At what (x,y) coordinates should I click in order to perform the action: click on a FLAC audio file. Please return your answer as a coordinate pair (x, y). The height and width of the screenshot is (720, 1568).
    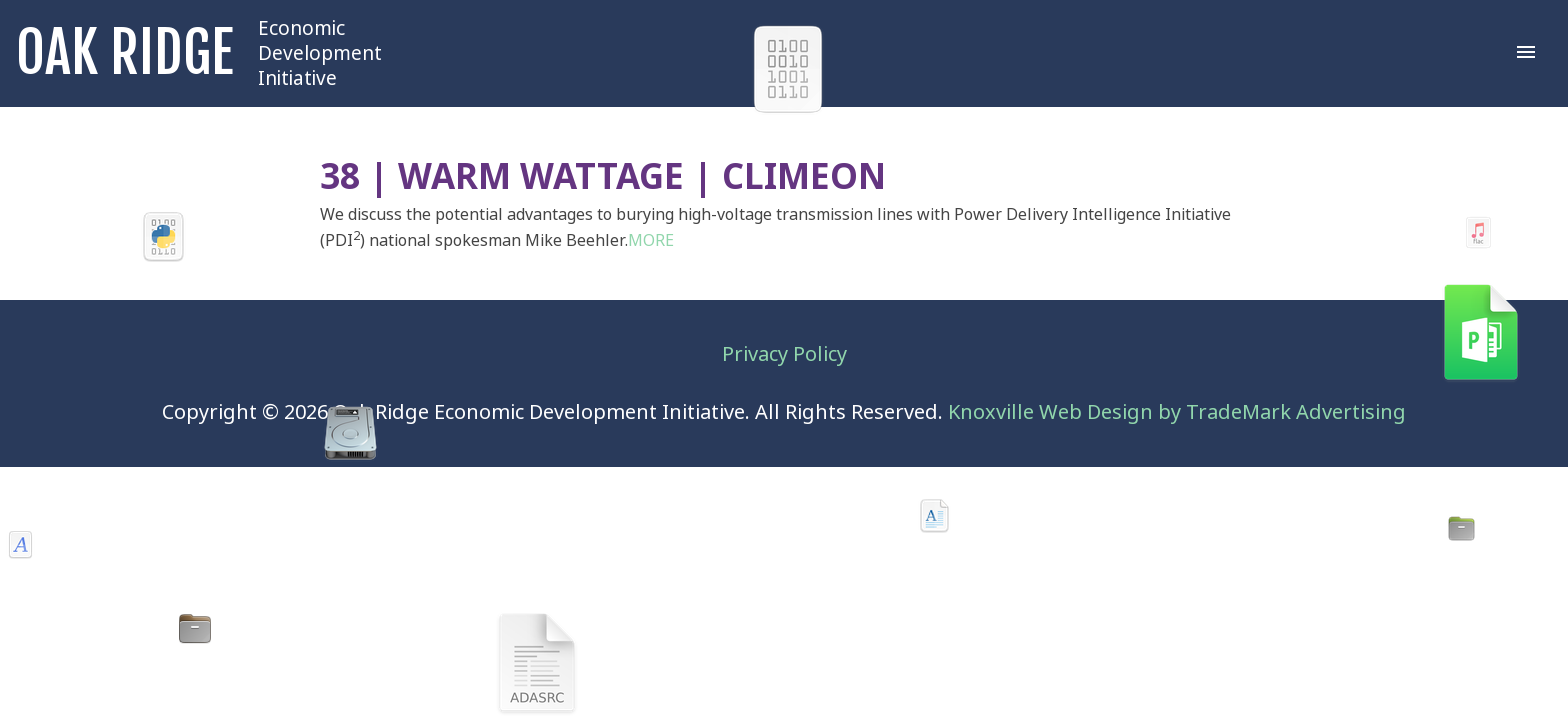
    Looking at the image, I should click on (1478, 232).